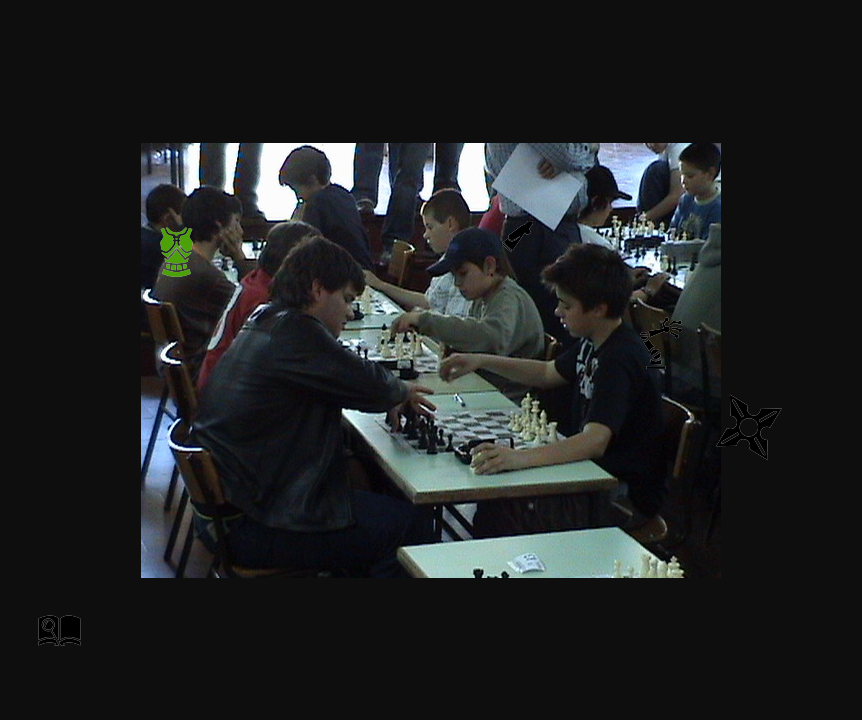 This screenshot has width=862, height=720. I want to click on search through archived documents, so click(59, 630).